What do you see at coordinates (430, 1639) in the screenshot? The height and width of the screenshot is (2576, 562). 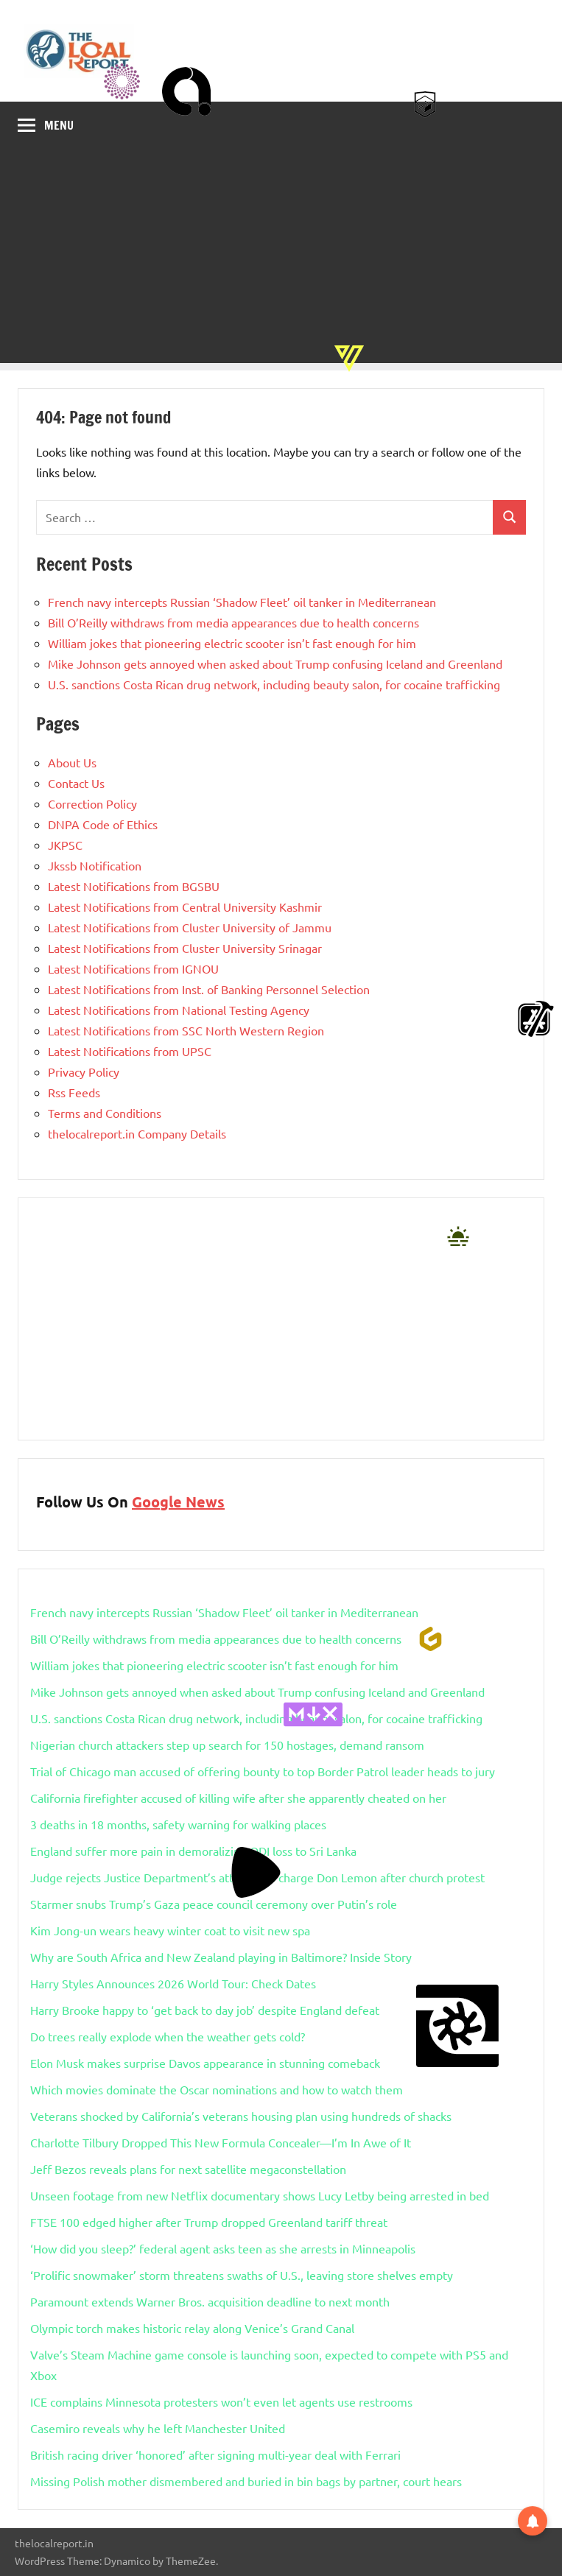 I see `open gitpod cloud development environment` at bounding box center [430, 1639].